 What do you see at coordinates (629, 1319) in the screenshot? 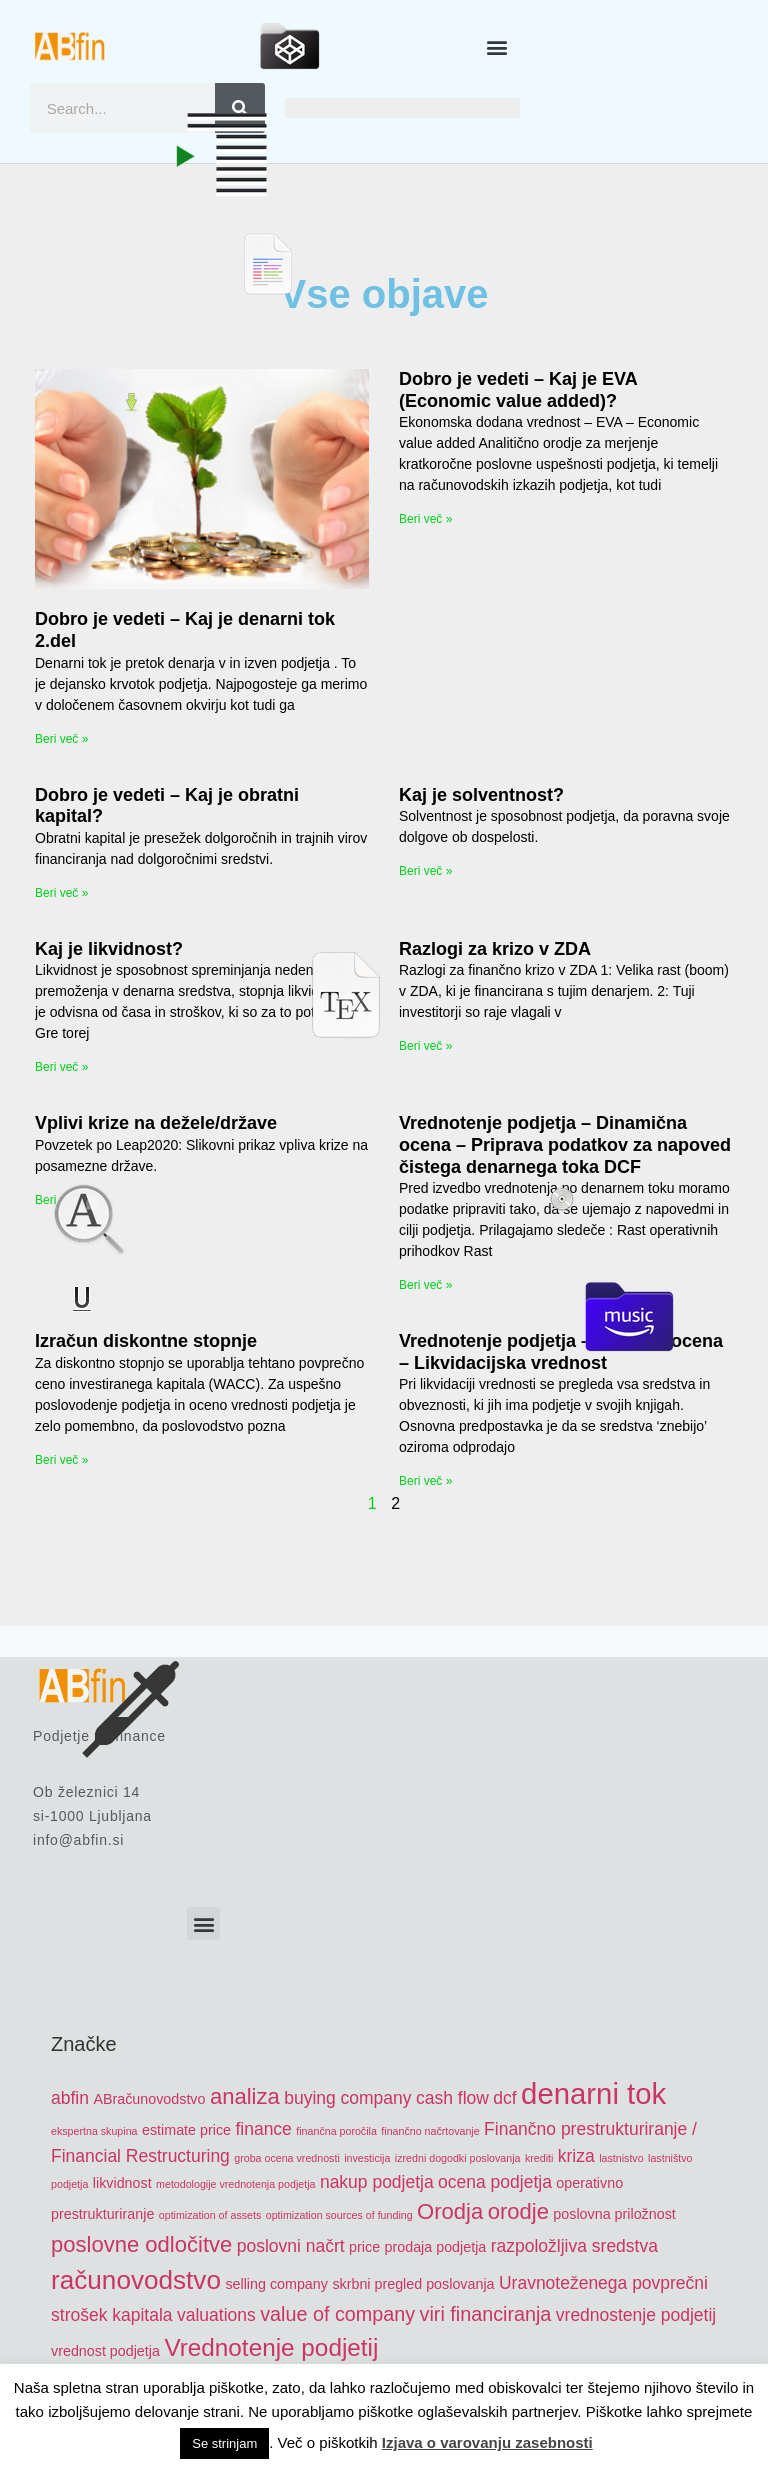
I see `open folder containing amazon music files` at bounding box center [629, 1319].